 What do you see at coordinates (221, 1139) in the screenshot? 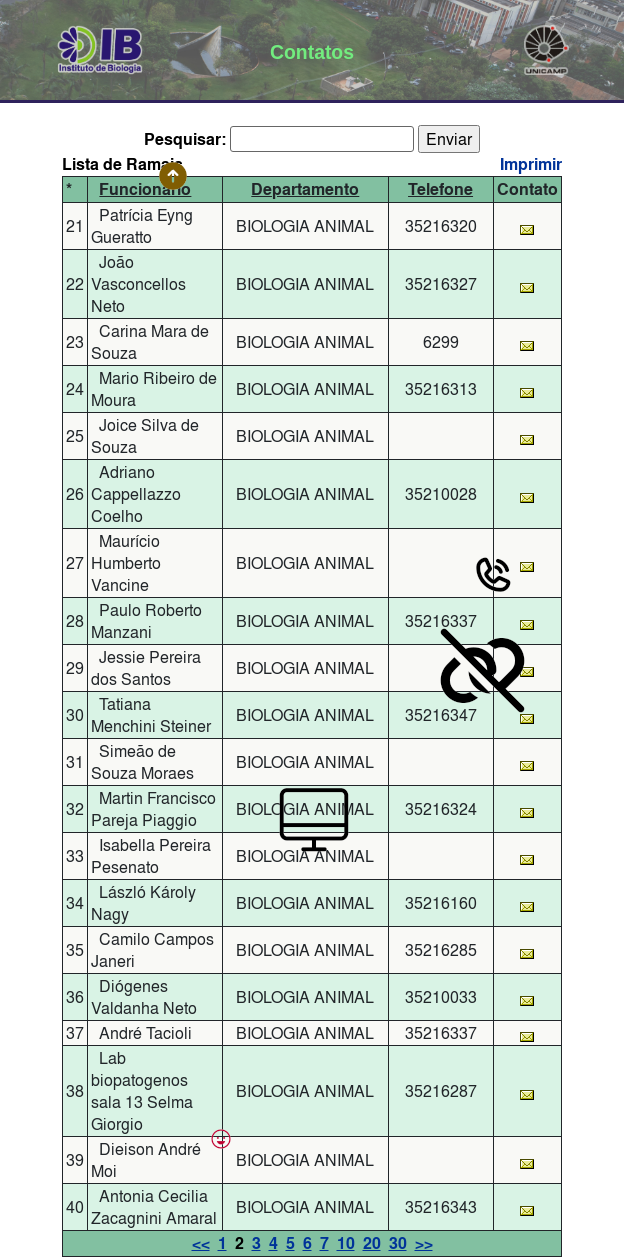
I see `rate your experience positively` at bounding box center [221, 1139].